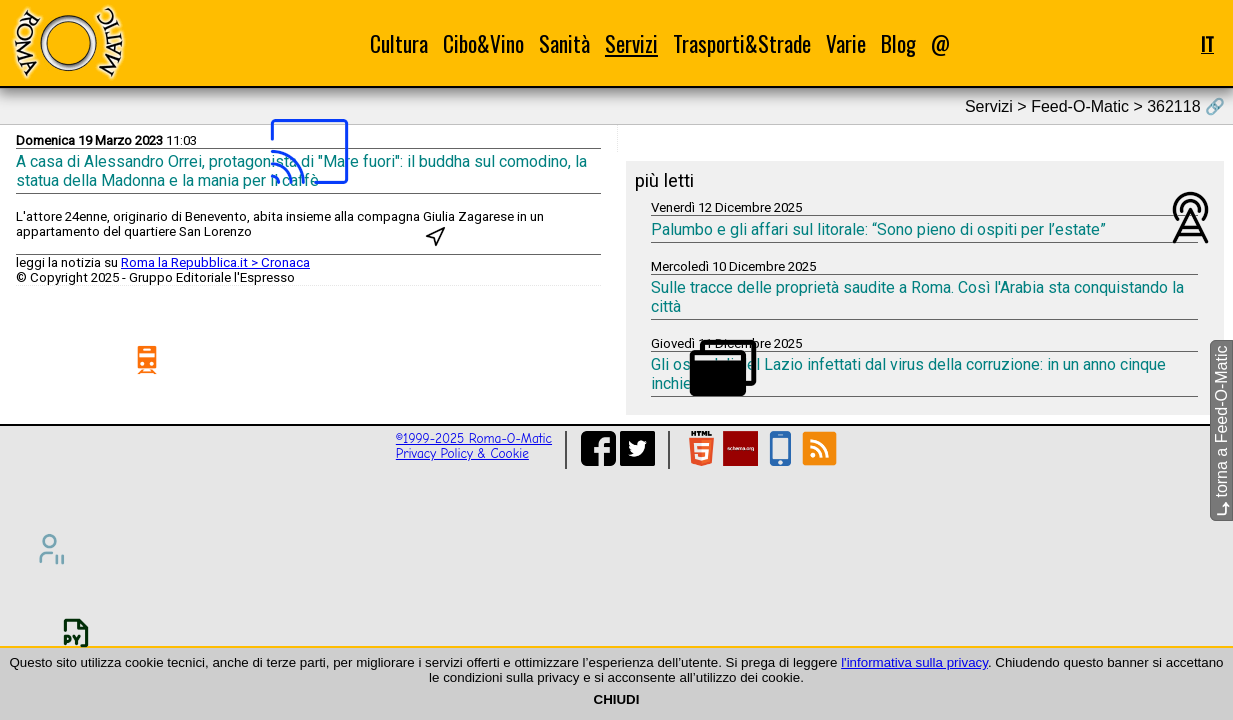  What do you see at coordinates (1190, 218) in the screenshot?
I see `indicates cellular network signal or connectivity` at bounding box center [1190, 218].